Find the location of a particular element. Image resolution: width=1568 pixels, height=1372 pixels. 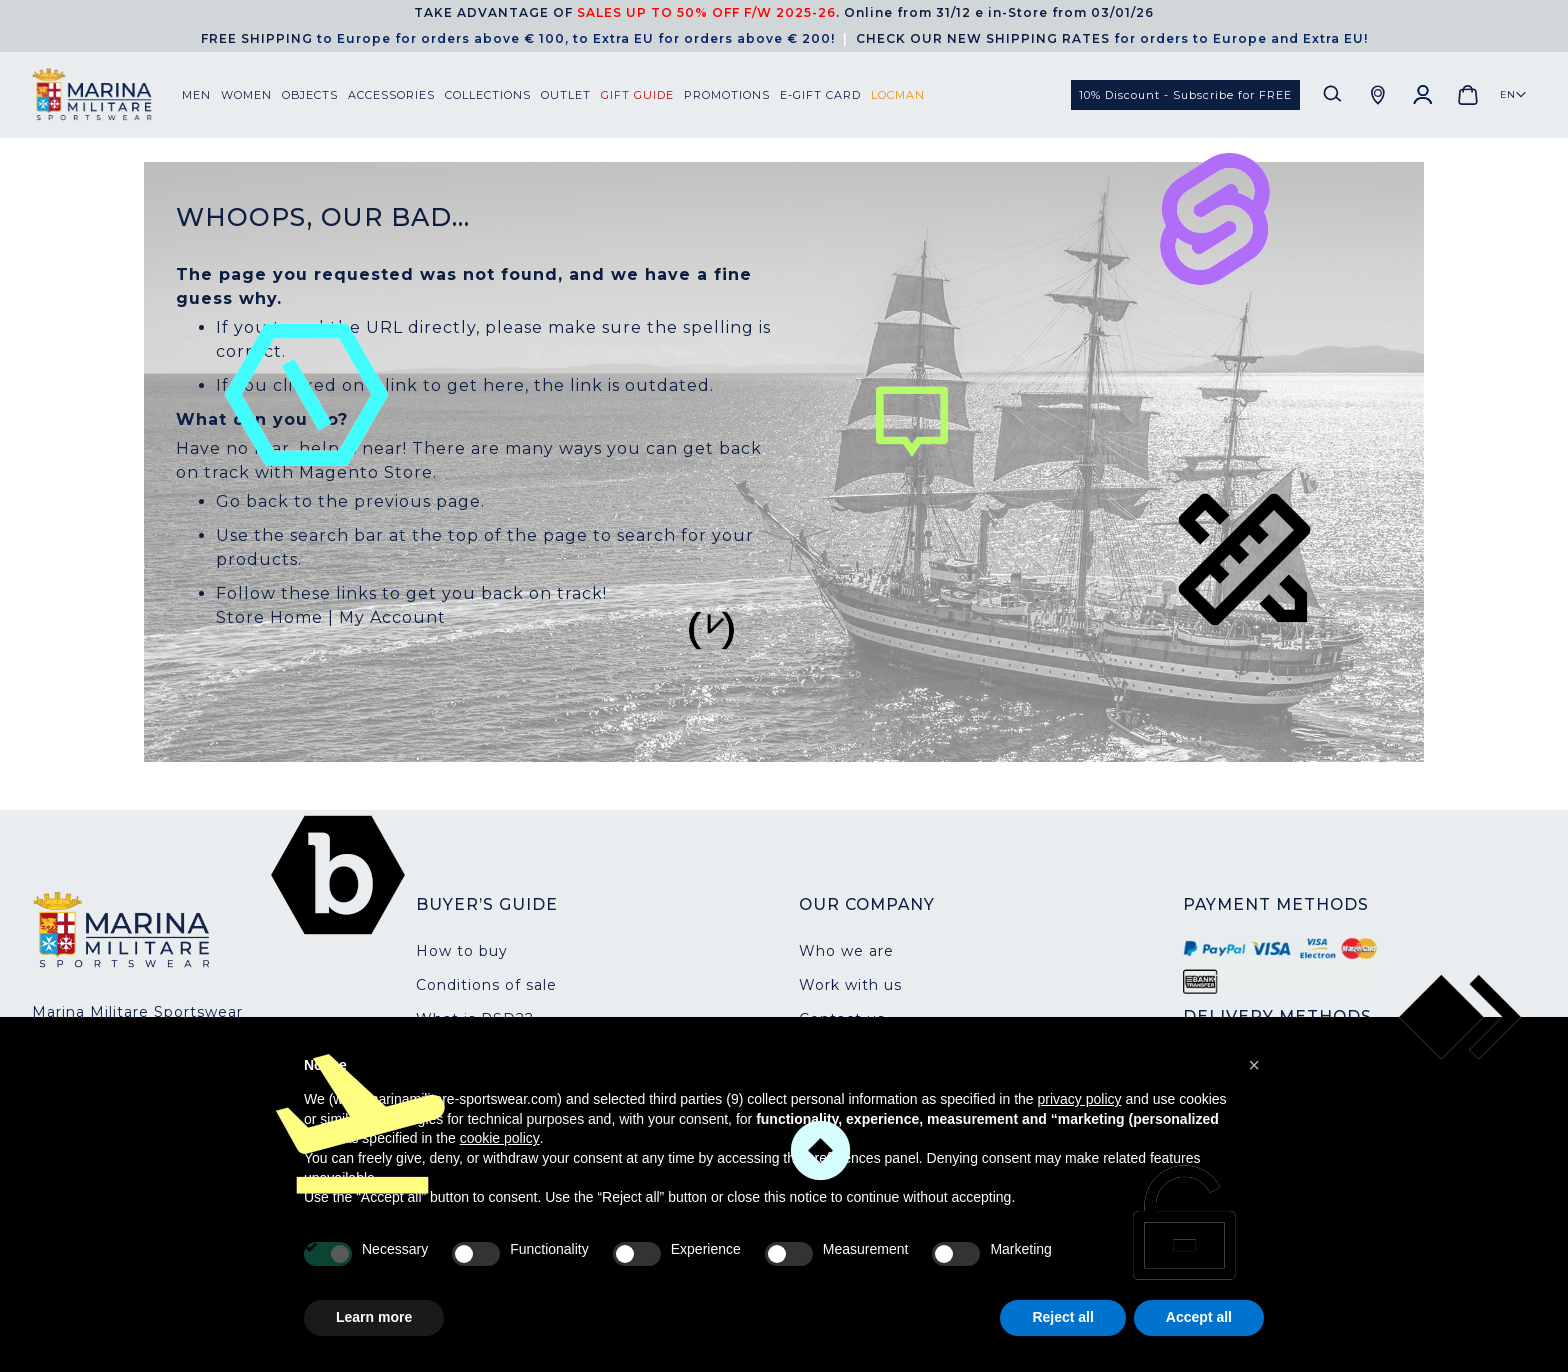

access system settings is located at coordinates (306, 394).